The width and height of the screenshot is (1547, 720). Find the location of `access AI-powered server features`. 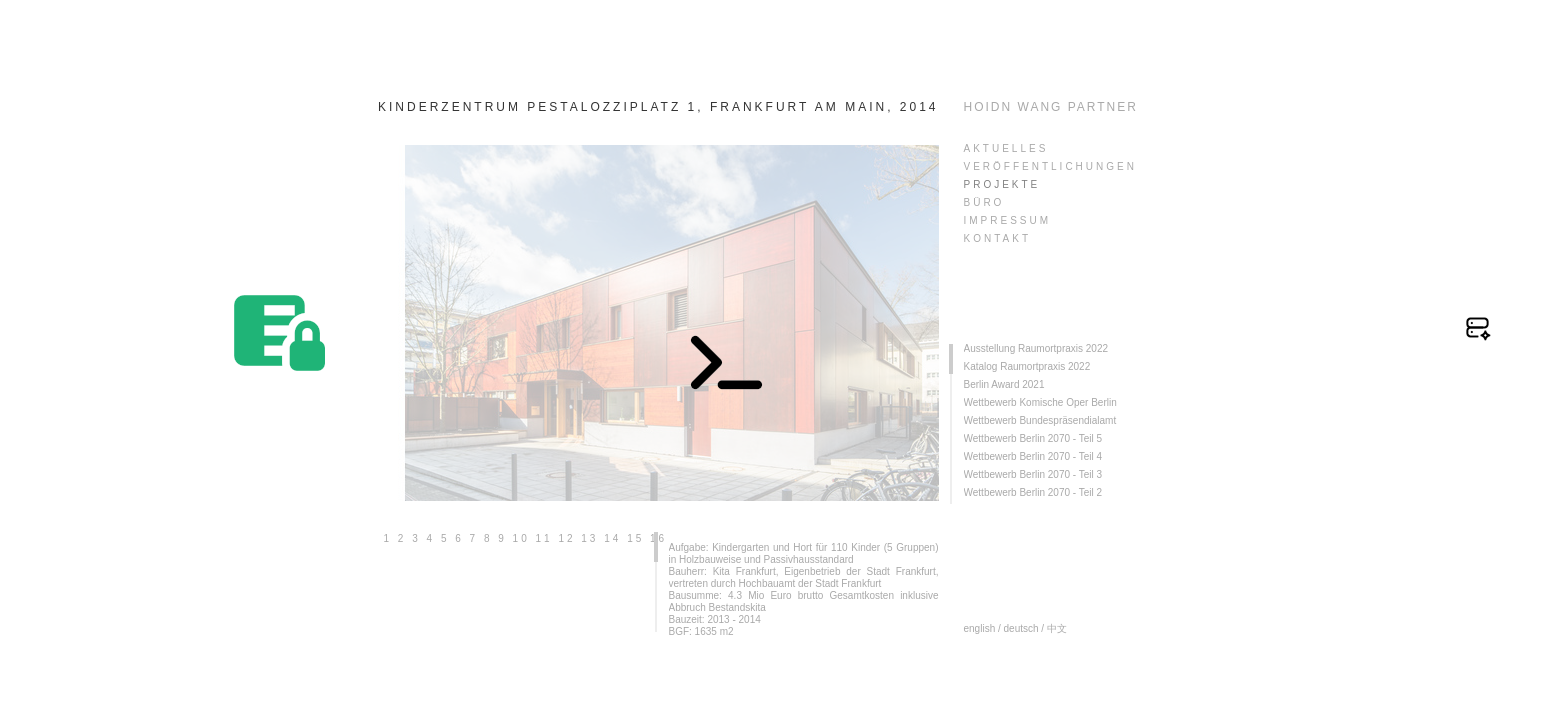

access AI-powered server features is located at coordinates (1477, 327).